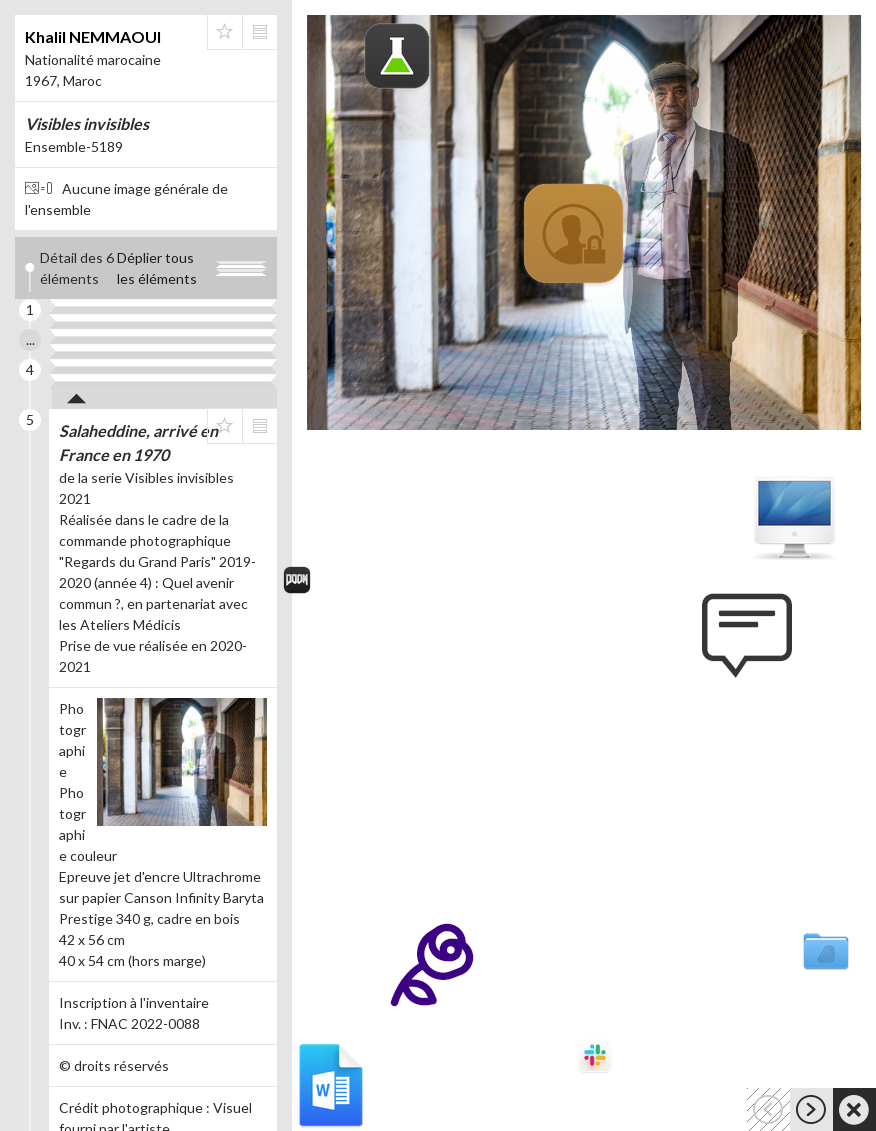  What do you see at coordinates (397, 56) in the screenshot?
I see `open science or chemistry application` at bounding box center [397, 56].